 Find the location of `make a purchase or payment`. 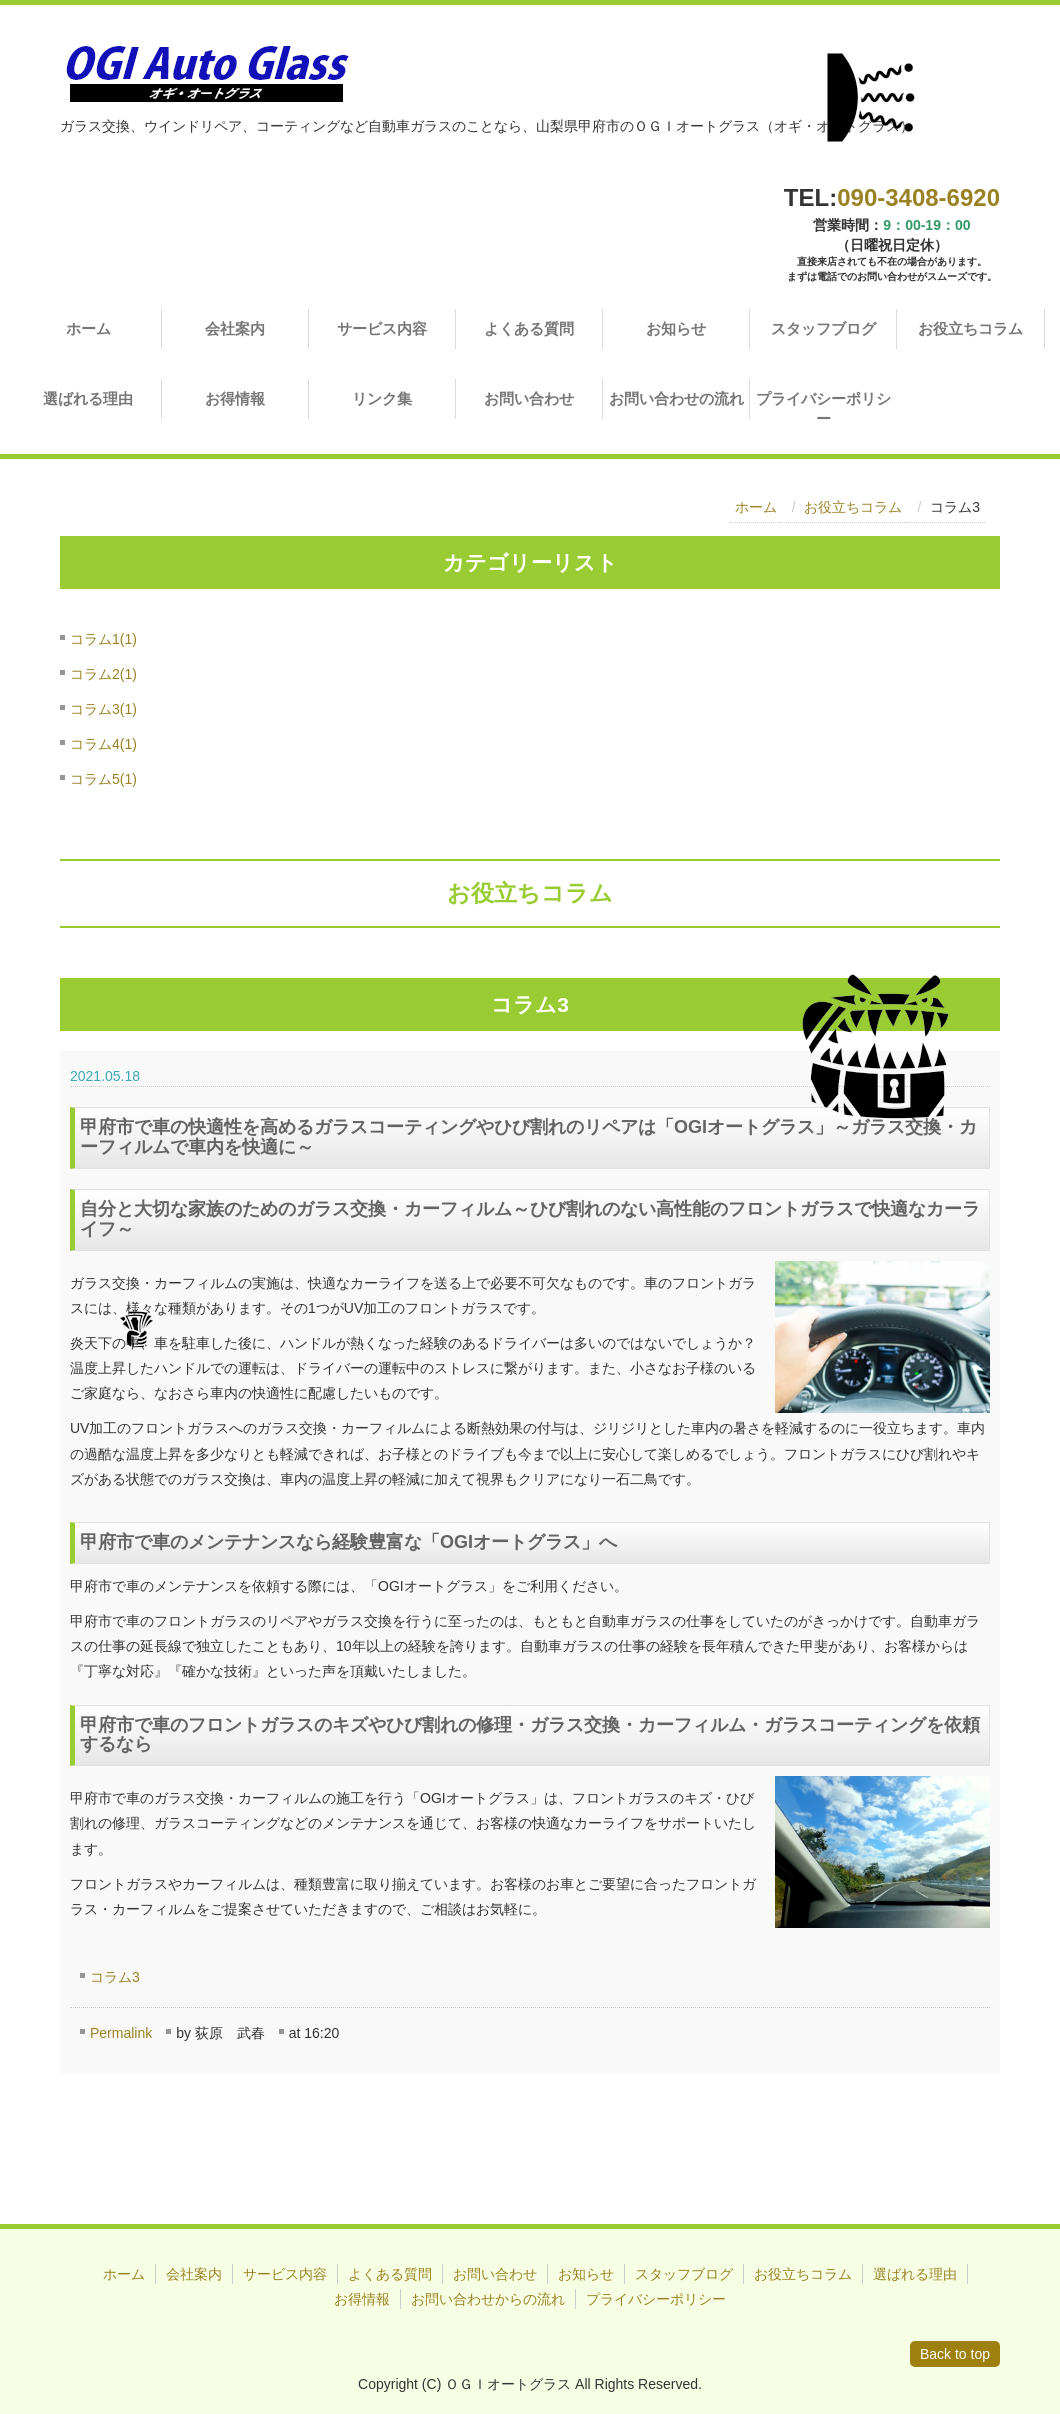

make a purchase or payment is located at coordinates (136, 1329).